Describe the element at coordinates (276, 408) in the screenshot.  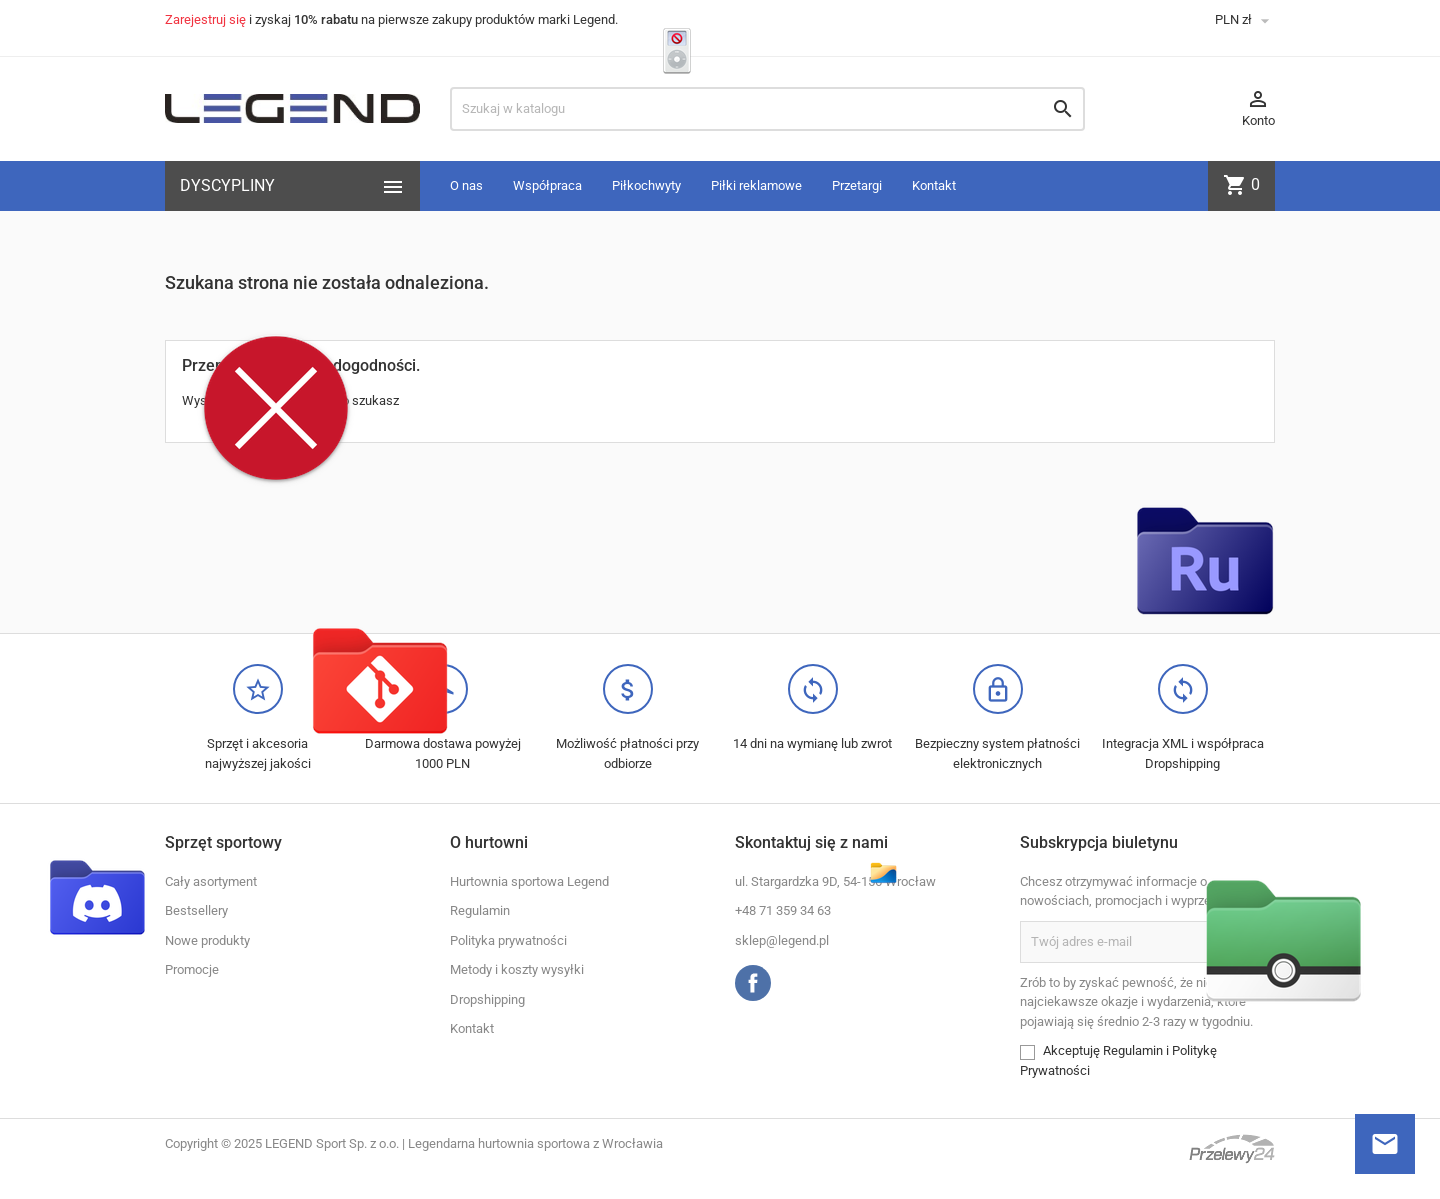
I see `indicates a sync error with a shared file or folder` at that location.